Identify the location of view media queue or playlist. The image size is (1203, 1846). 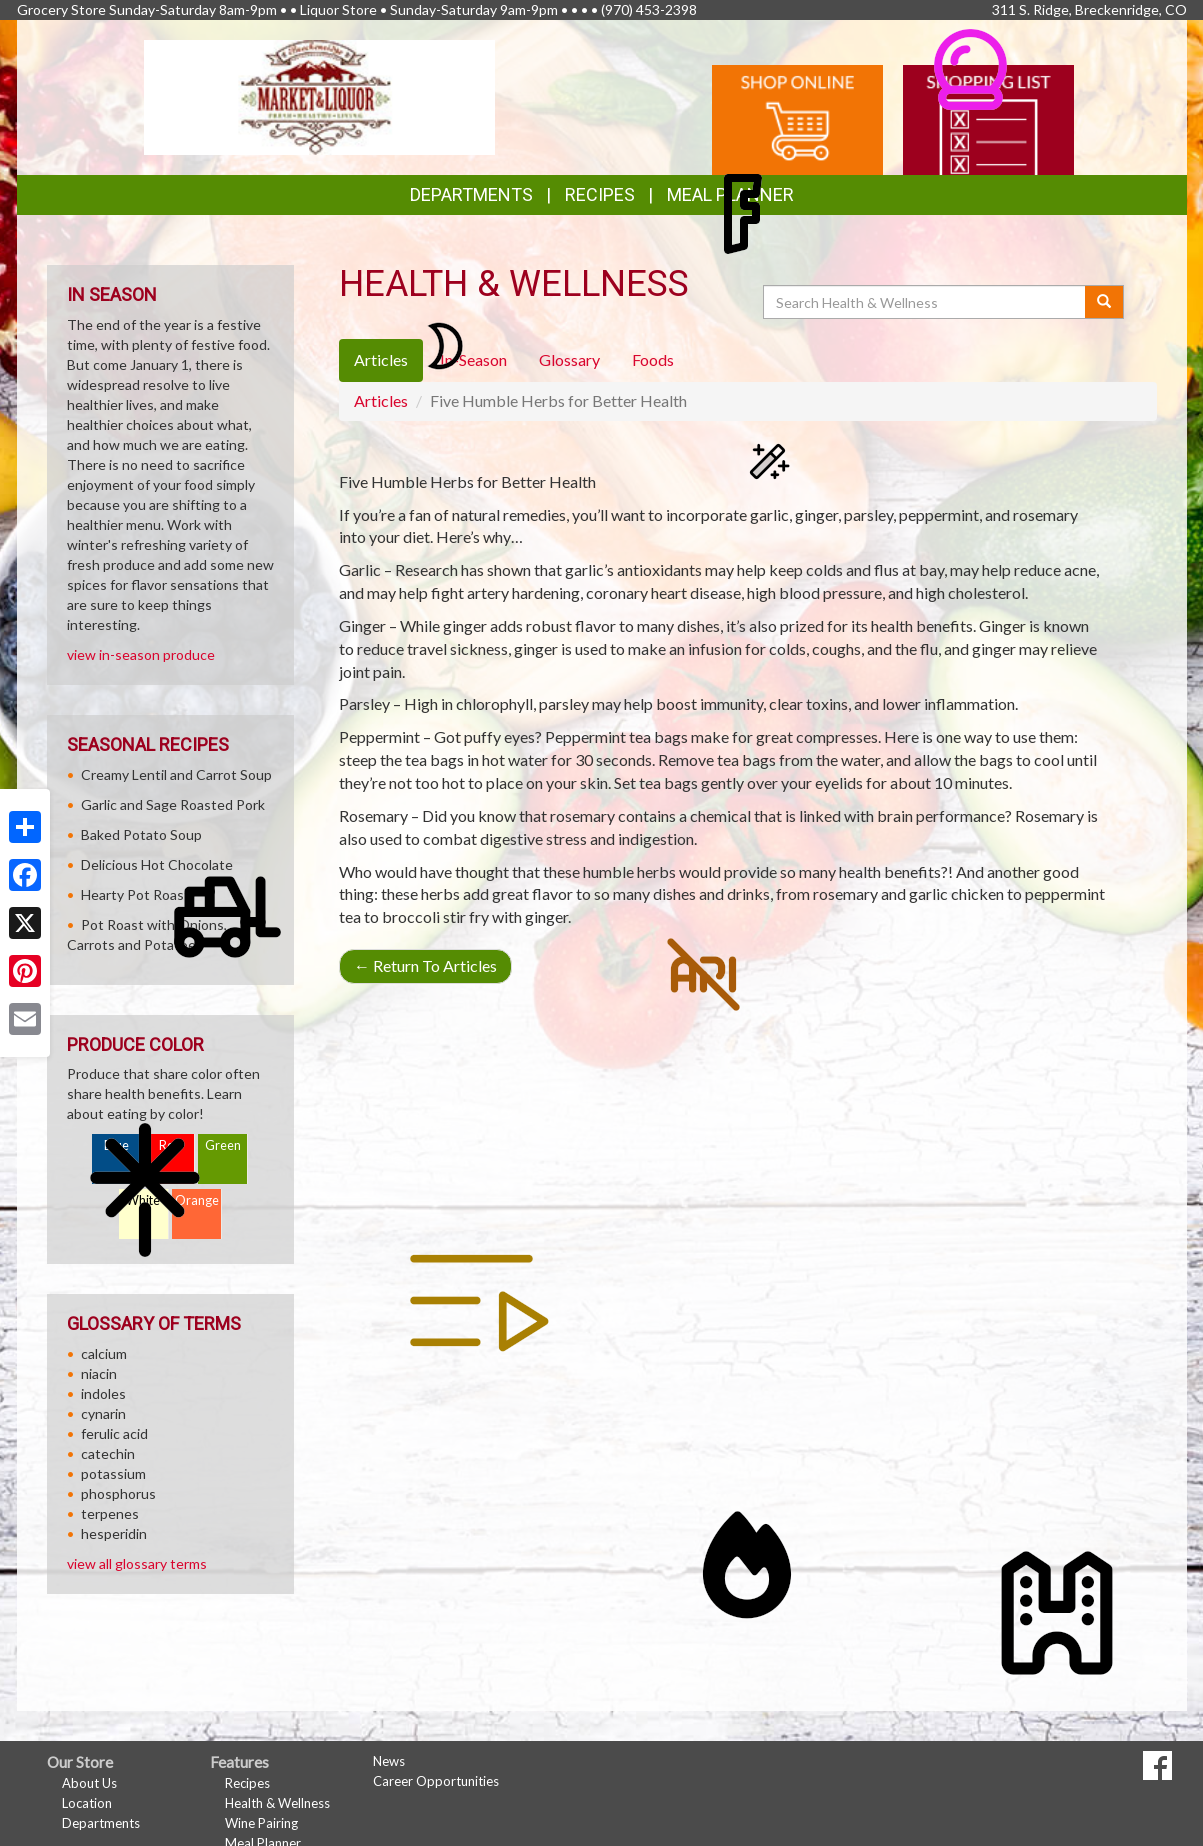
(471, 1300).